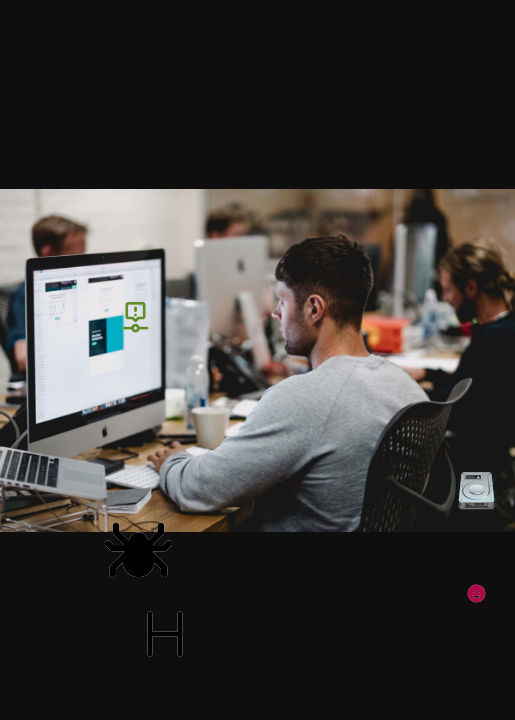  Describe the element at coordinates (135, 316) in the screenshot. I see `indicates a timeline event requiring attention` at that location.